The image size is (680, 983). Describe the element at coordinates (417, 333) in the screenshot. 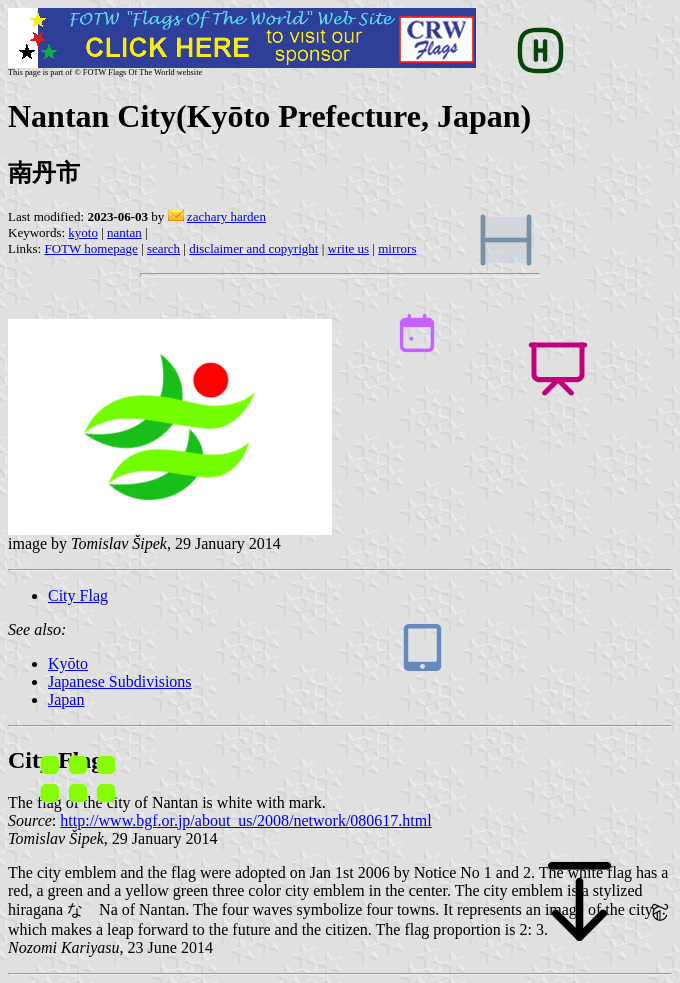

I see `view or manage a scheduled event` at that location.